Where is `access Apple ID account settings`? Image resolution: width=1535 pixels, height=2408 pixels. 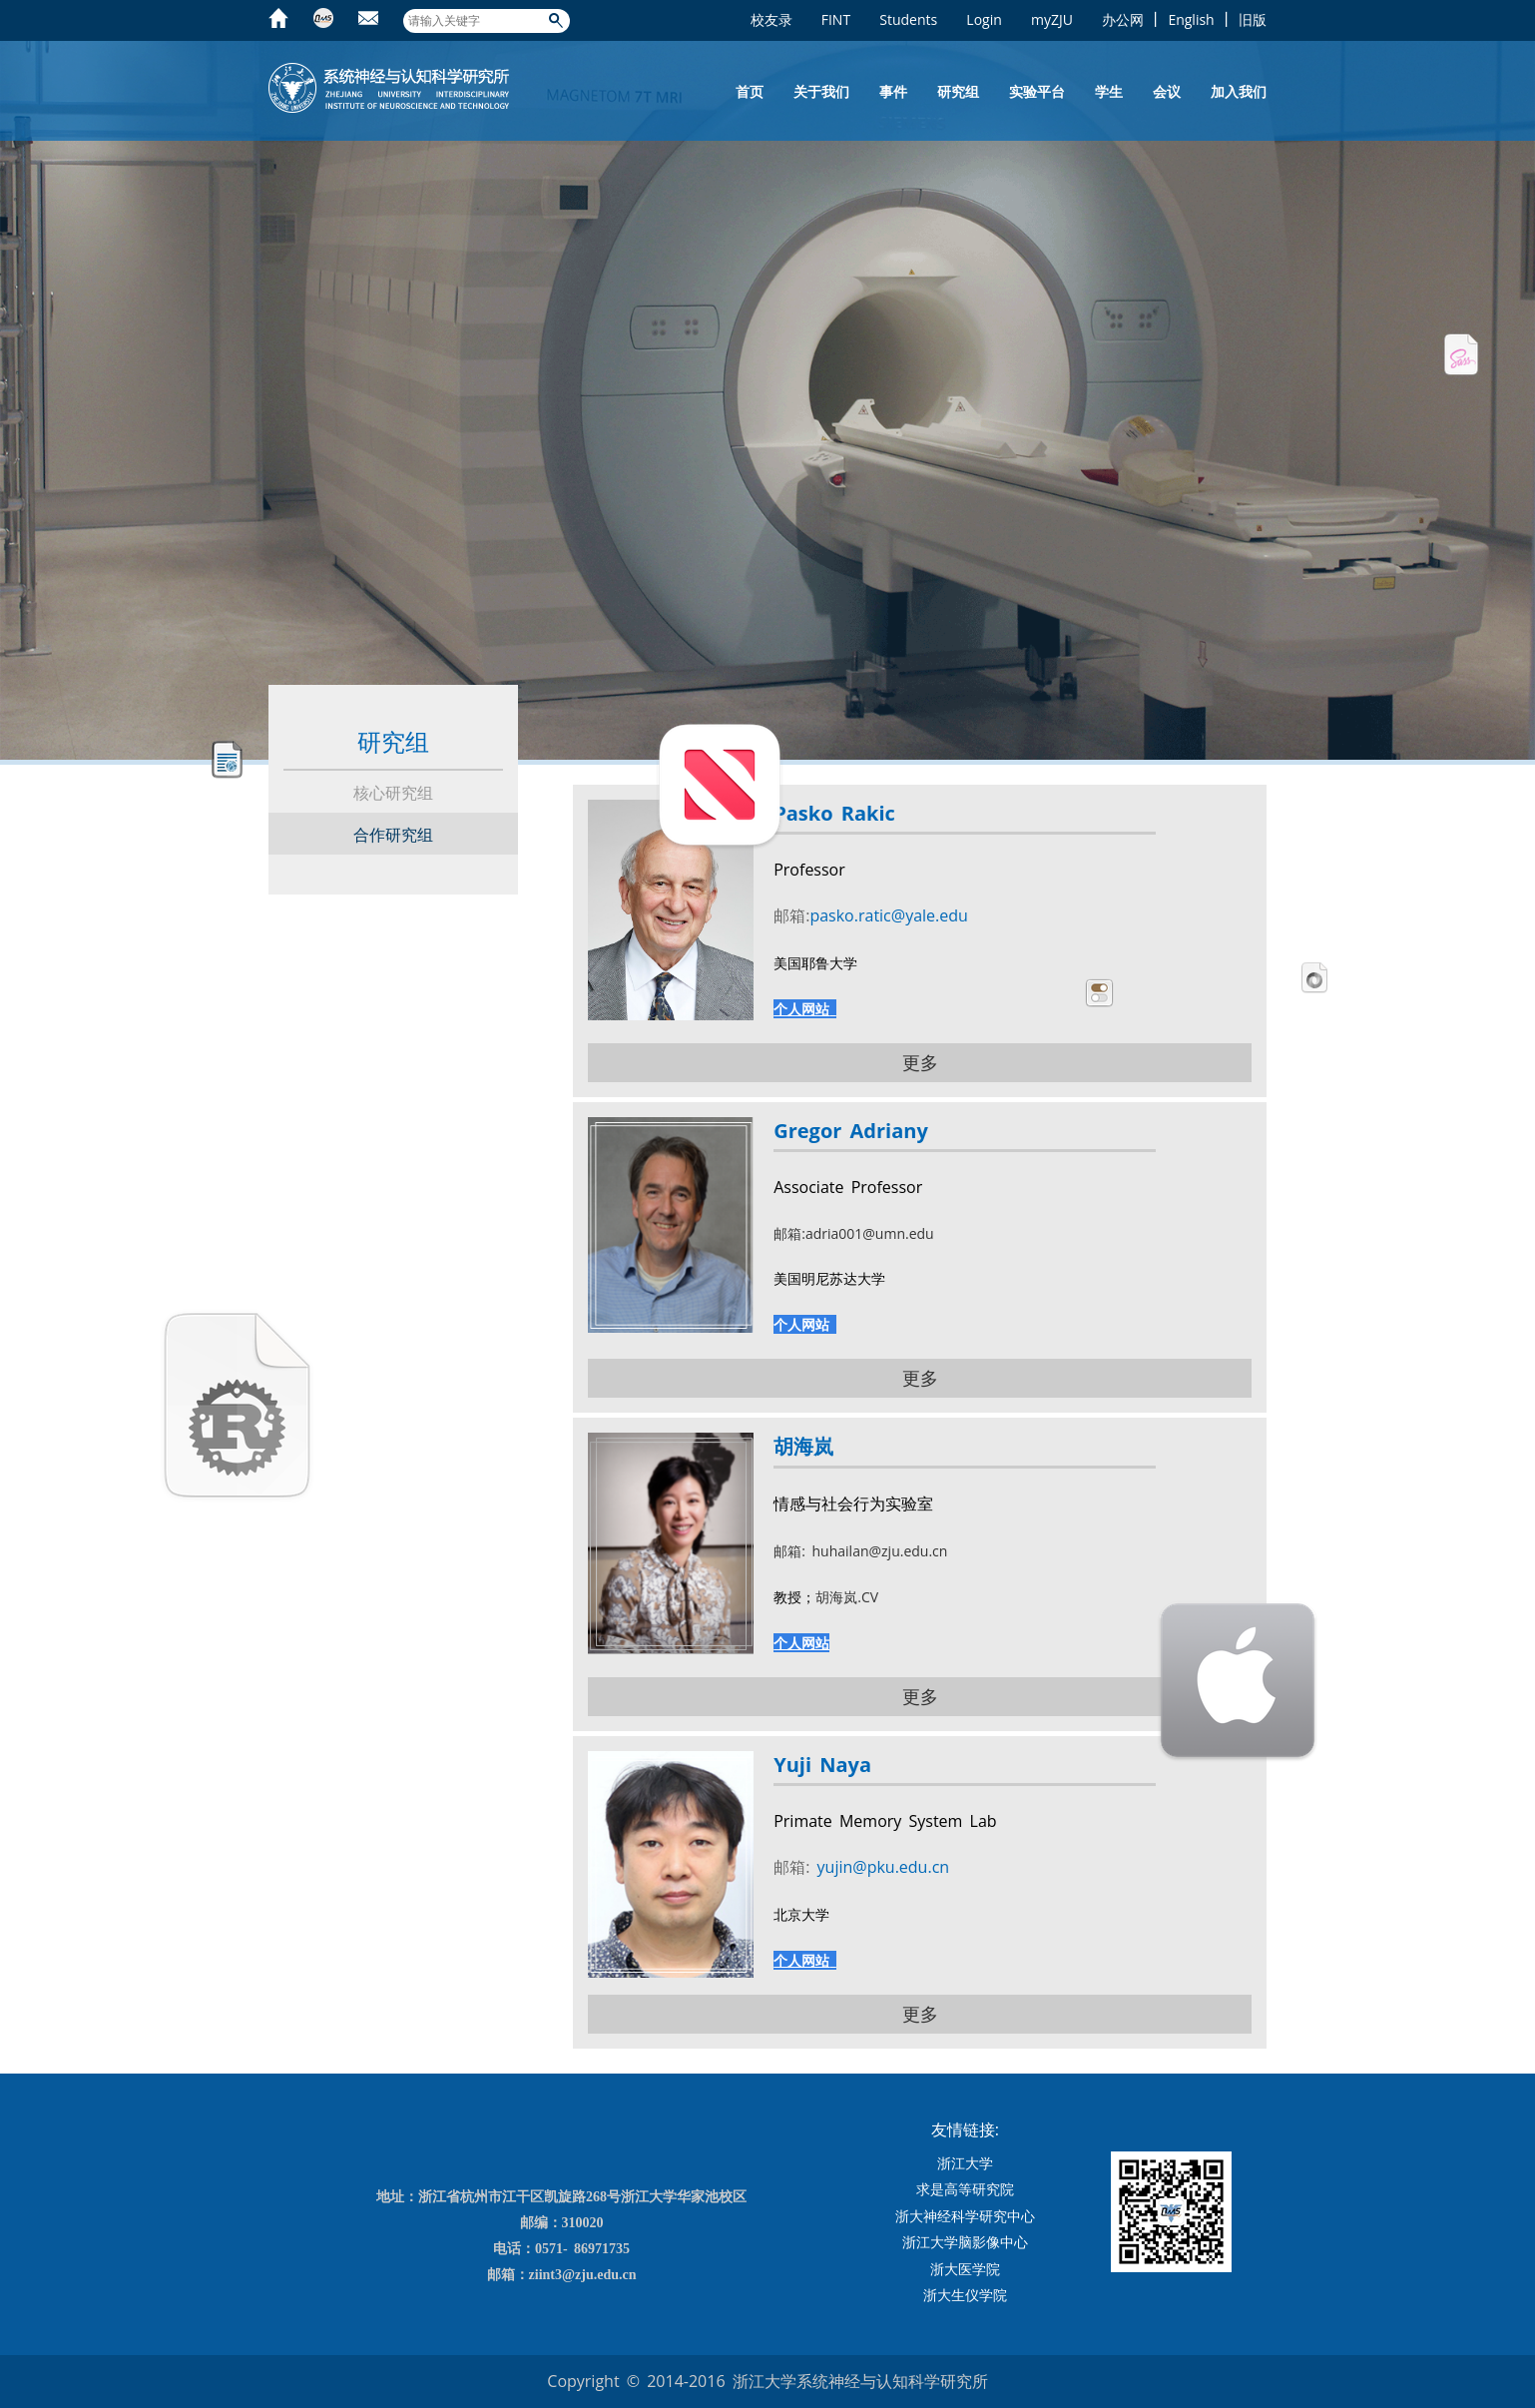 access Apple ID account settings is located at coordinates (1238, 1680).